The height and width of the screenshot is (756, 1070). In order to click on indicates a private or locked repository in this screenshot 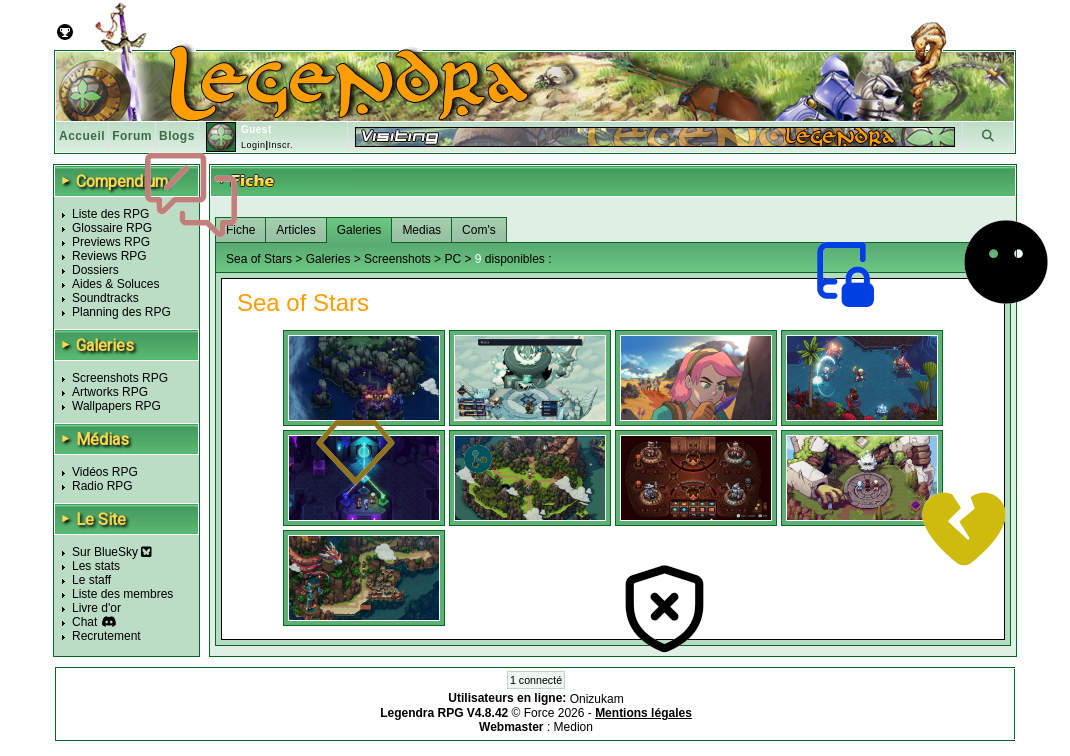, I will do `click(841, 274)`.